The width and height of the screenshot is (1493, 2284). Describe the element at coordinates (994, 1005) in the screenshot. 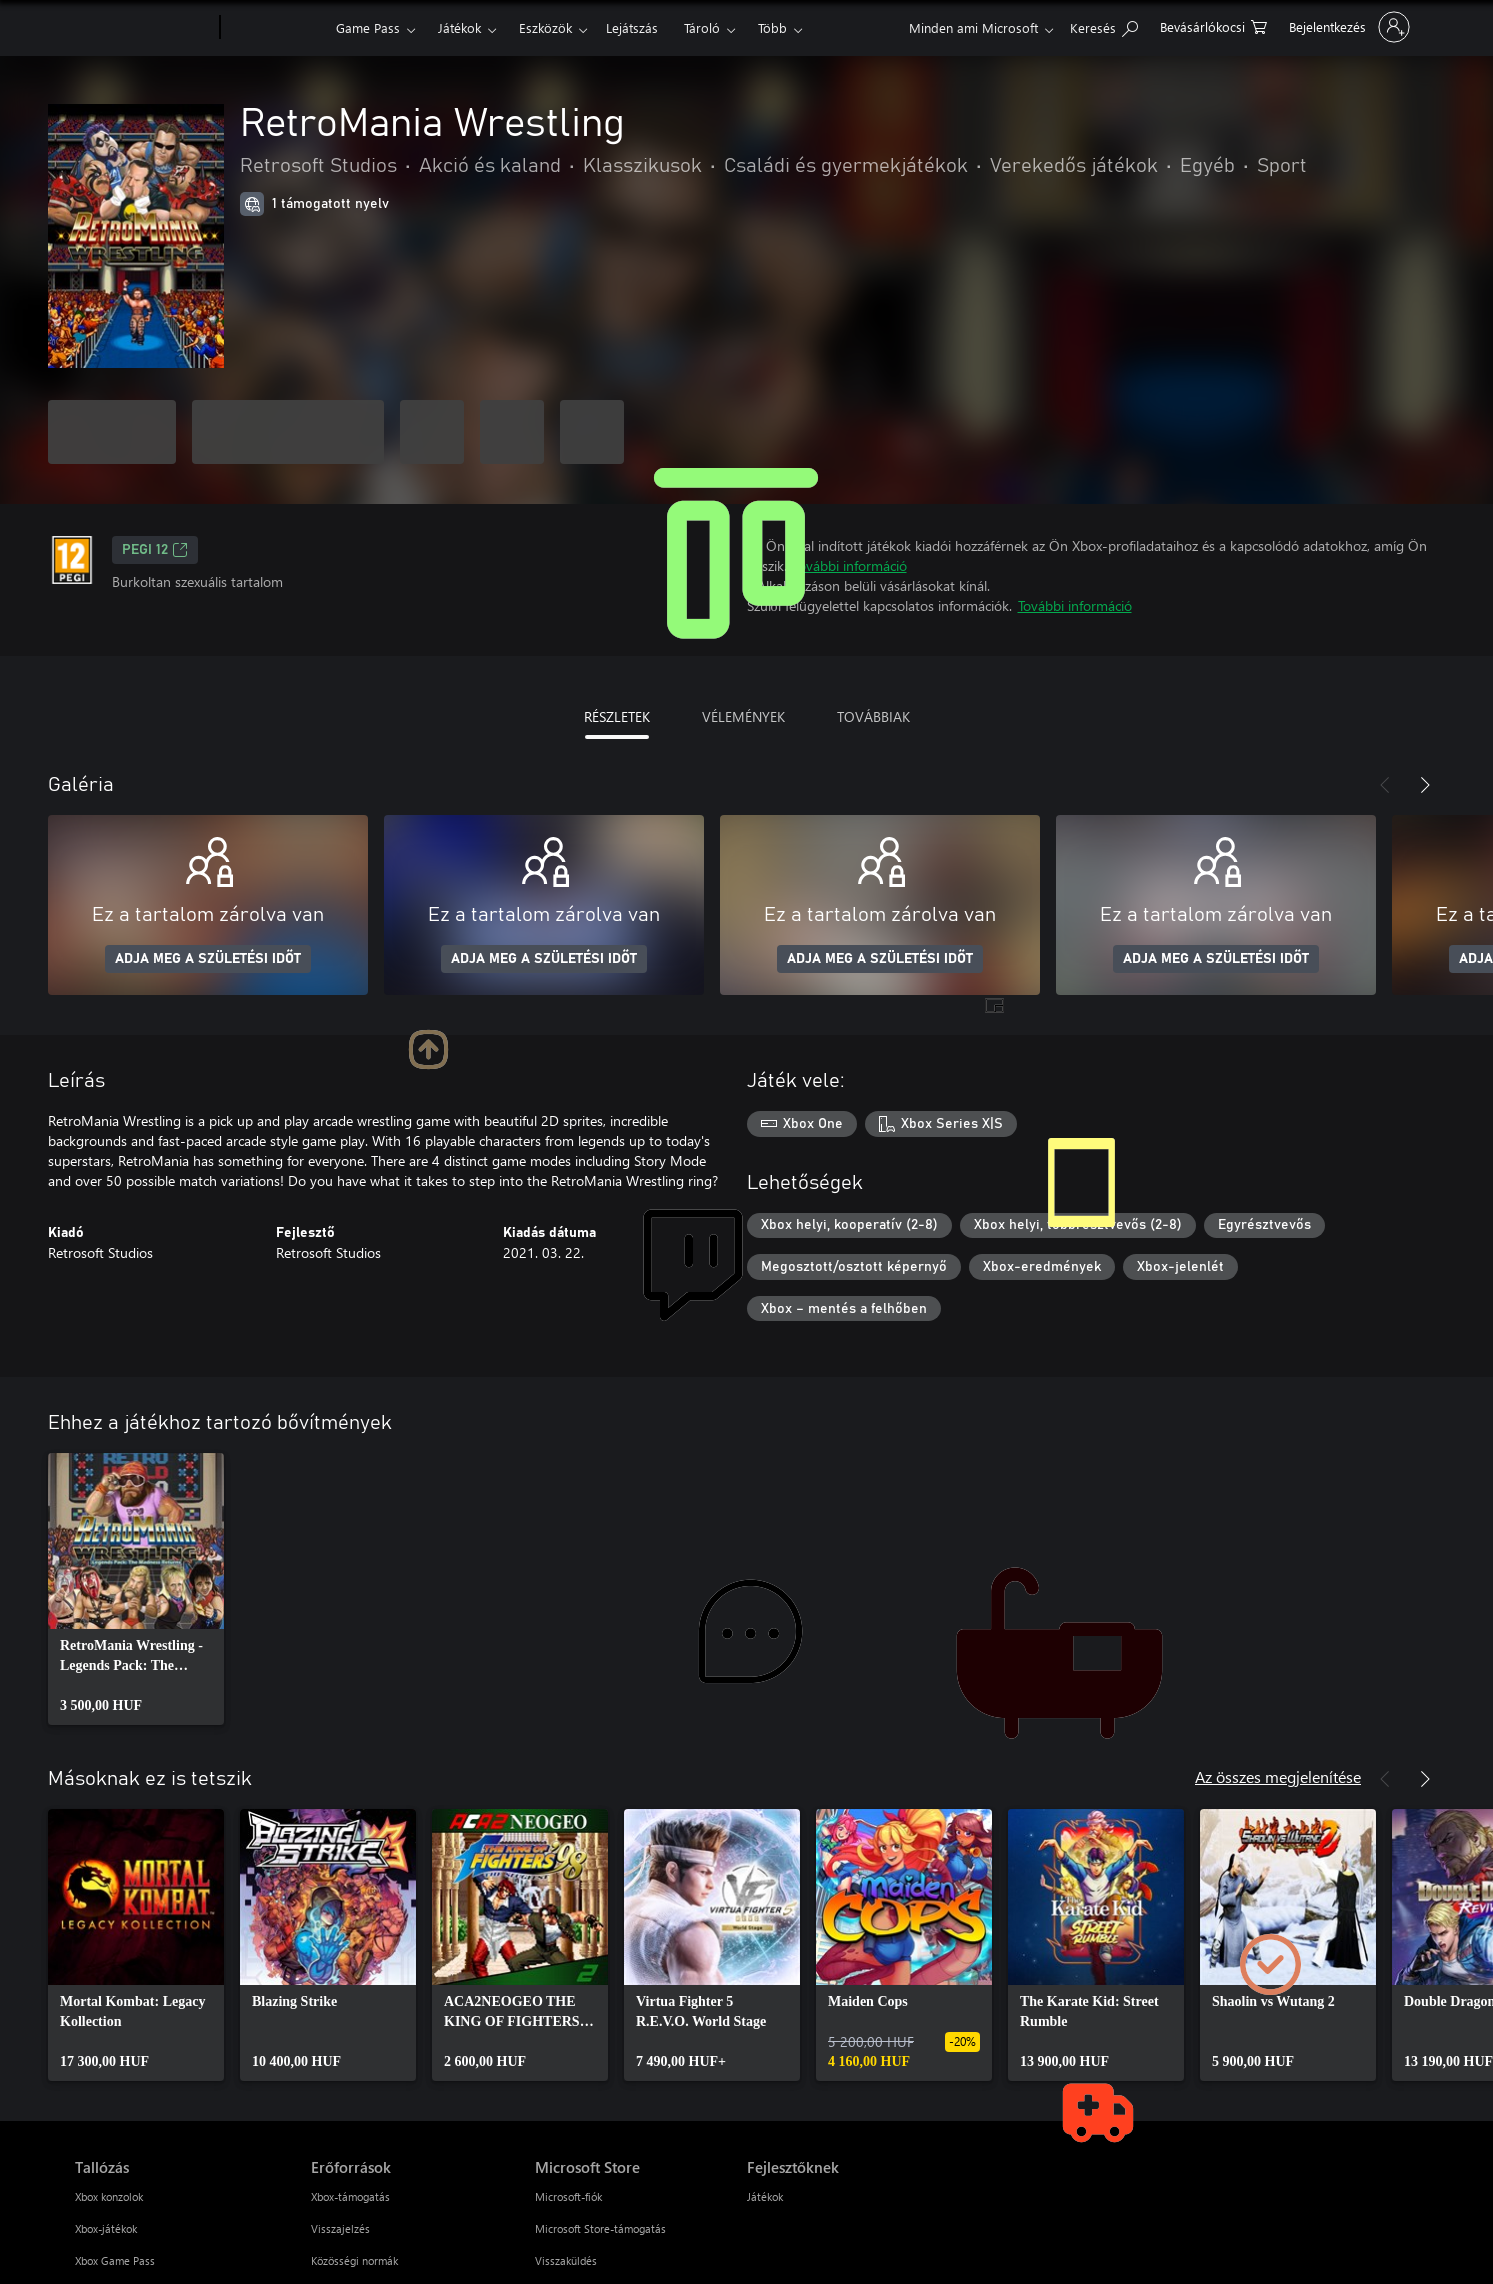

I see `enable picture-in-picture mode` at that location.